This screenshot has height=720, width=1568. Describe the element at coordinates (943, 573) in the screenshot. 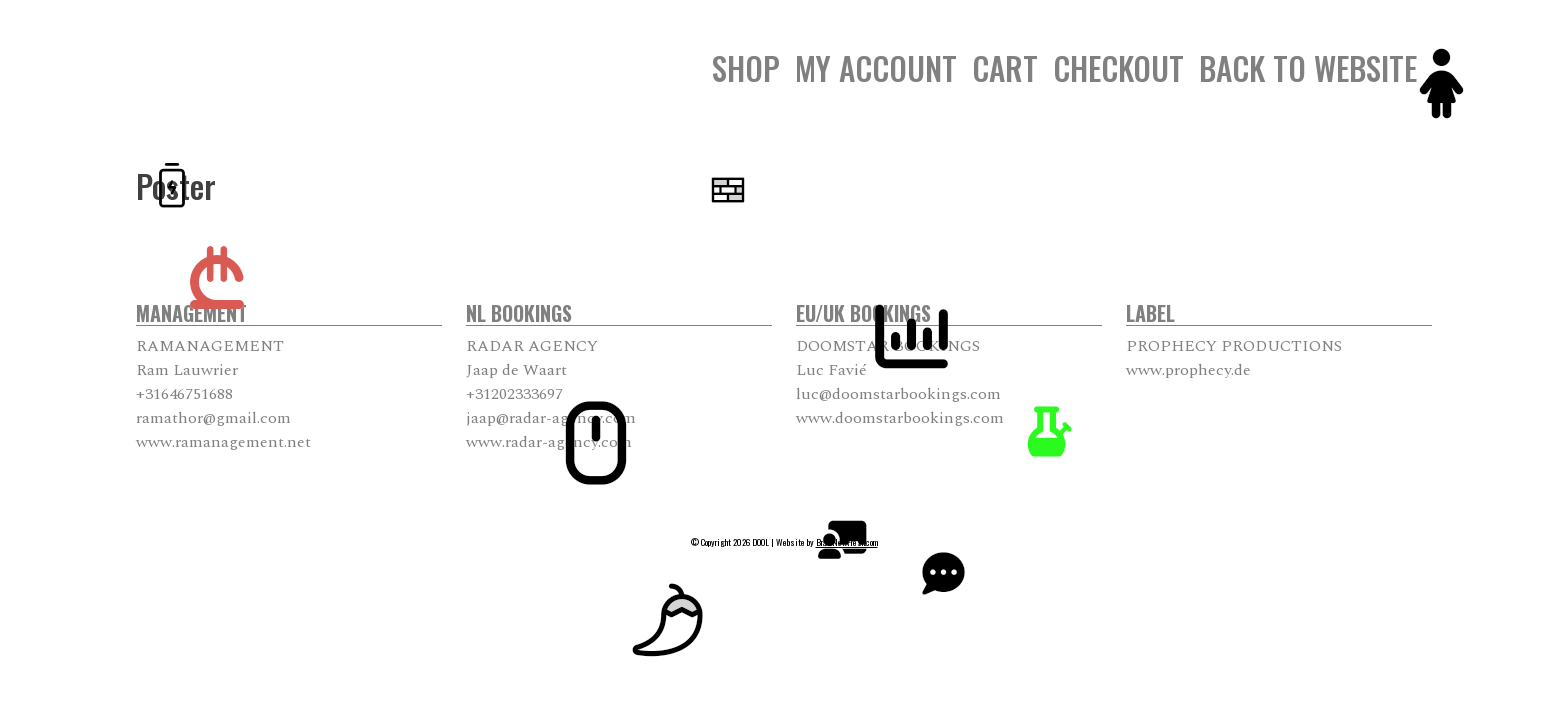

I see `open chat or messaging` at that location.